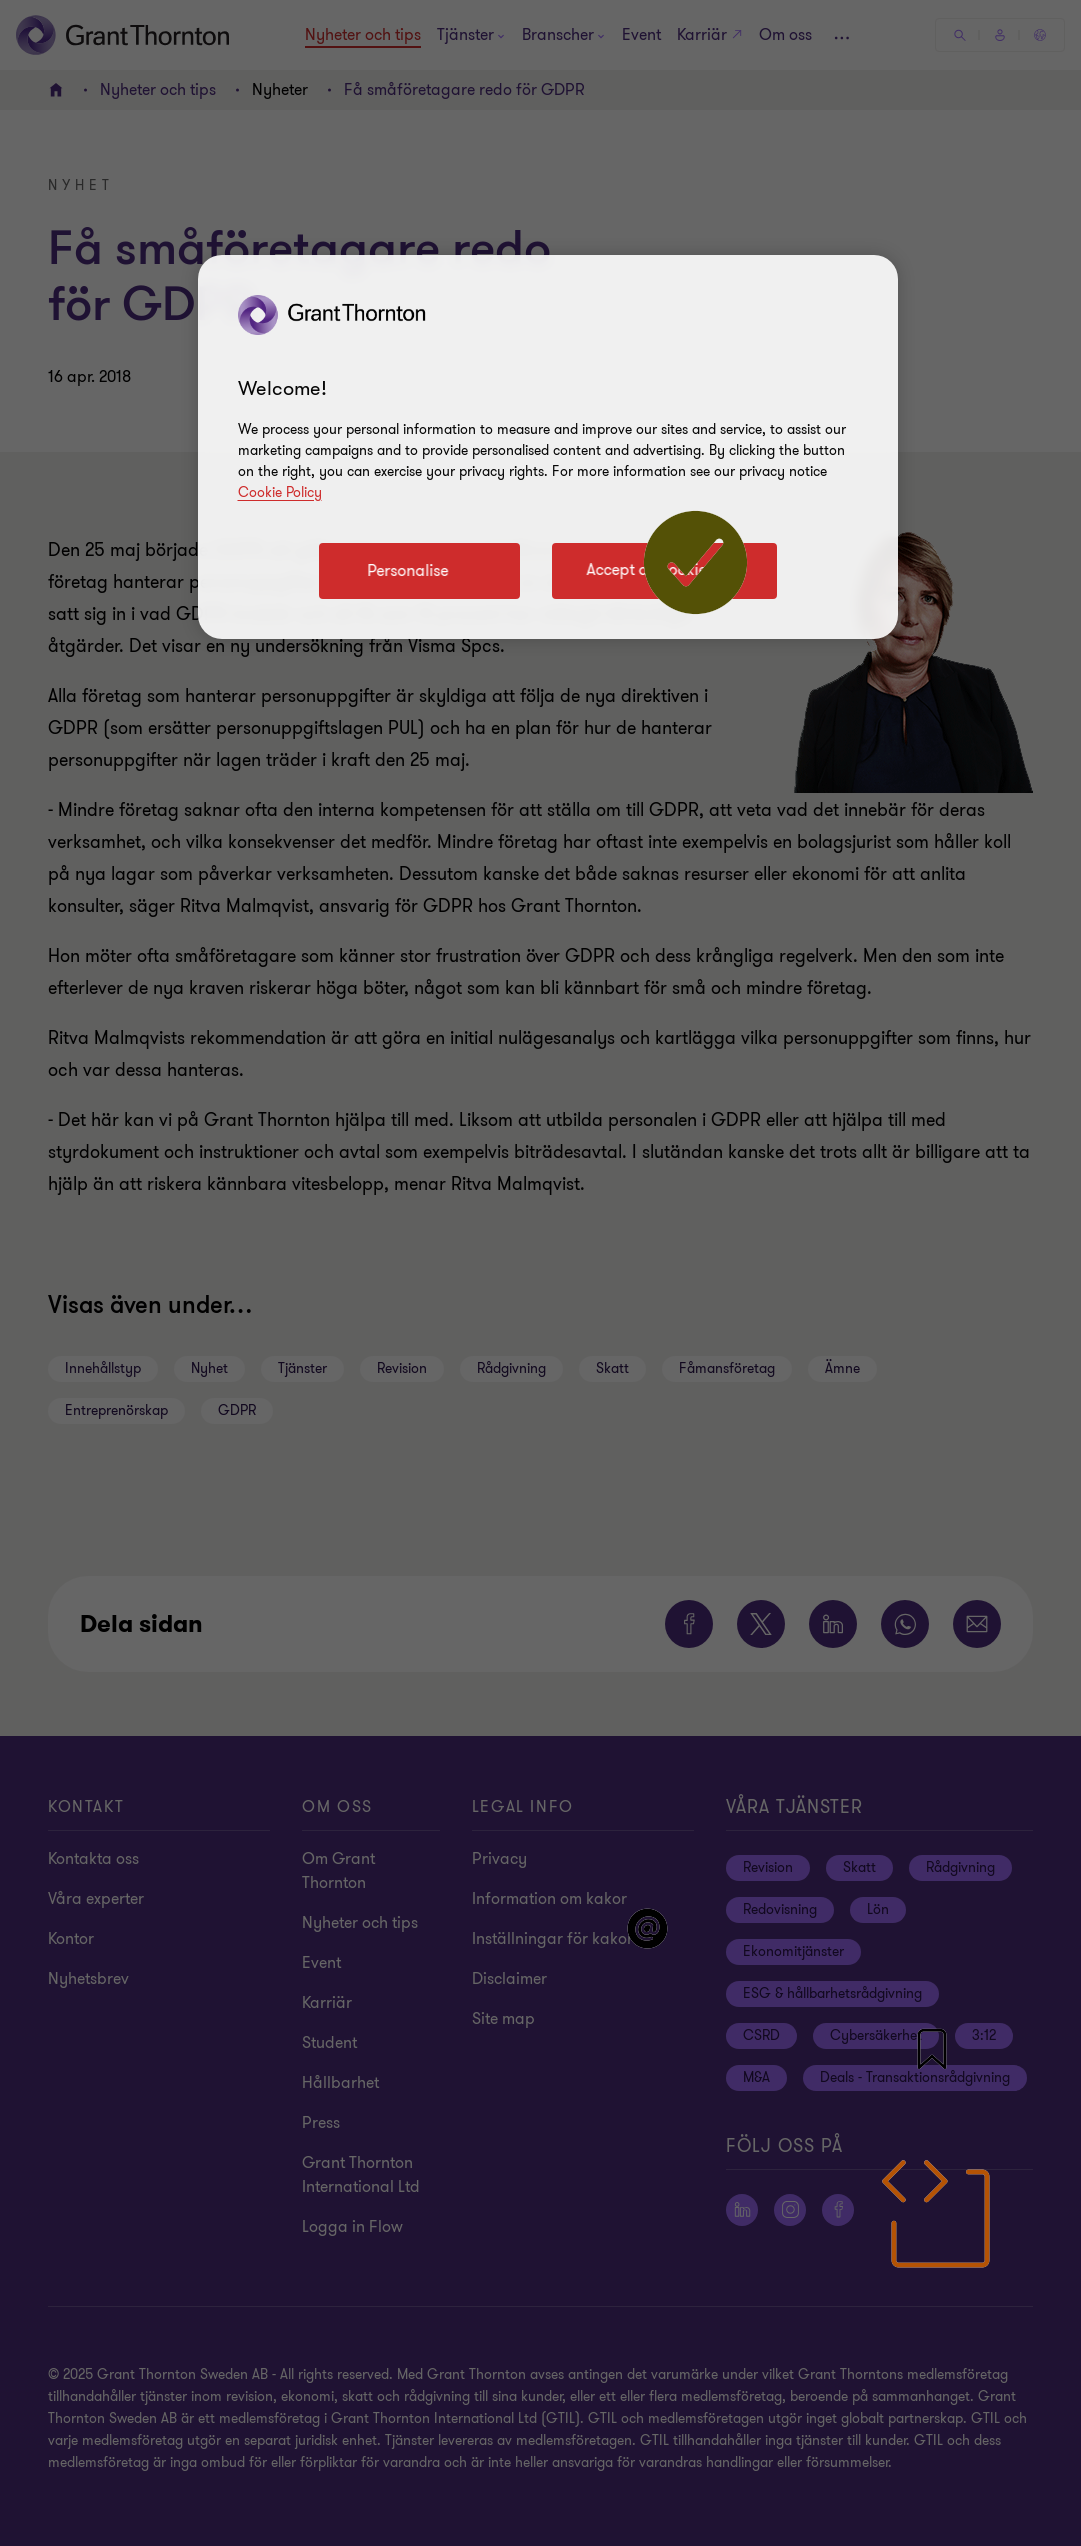 This screenshot has height=2546, width=1081. What do you see at coordinates (647, 1928) in the screenshot?
I see `access email or contact options` at bounding box center [647, 1928].